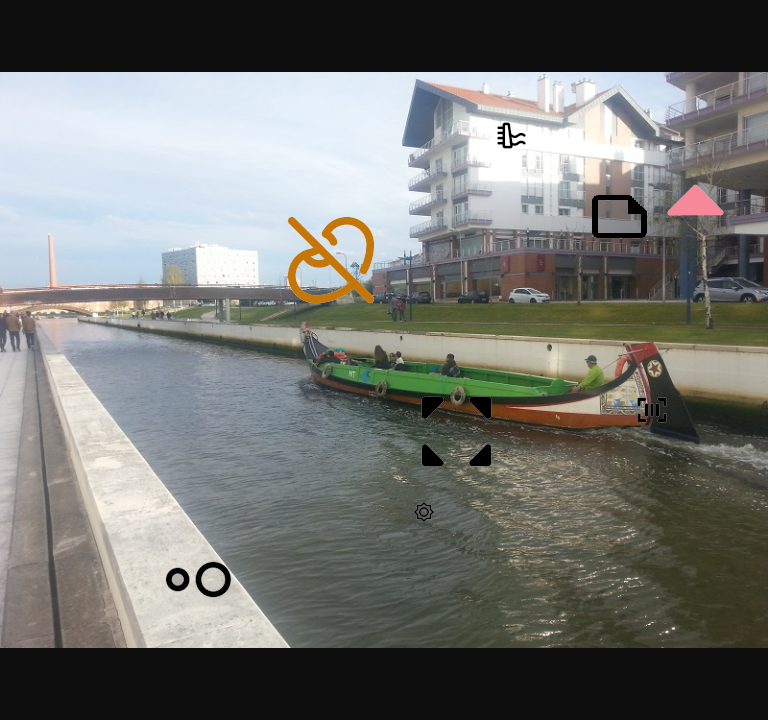  What do you see at coordinates (198, 579) in the screenshot?
I see `indicates weak HDR signal or low dynamic range` at bounding box center [198, 579].